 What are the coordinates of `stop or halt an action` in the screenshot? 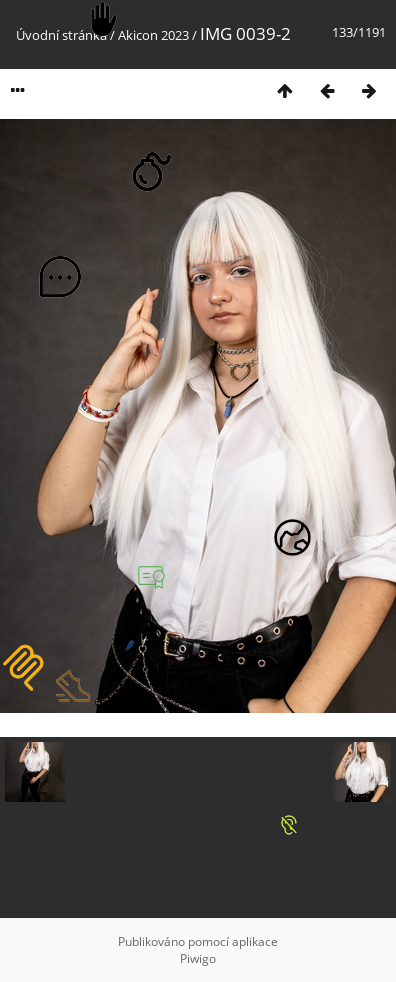 It's located at (104, 19).